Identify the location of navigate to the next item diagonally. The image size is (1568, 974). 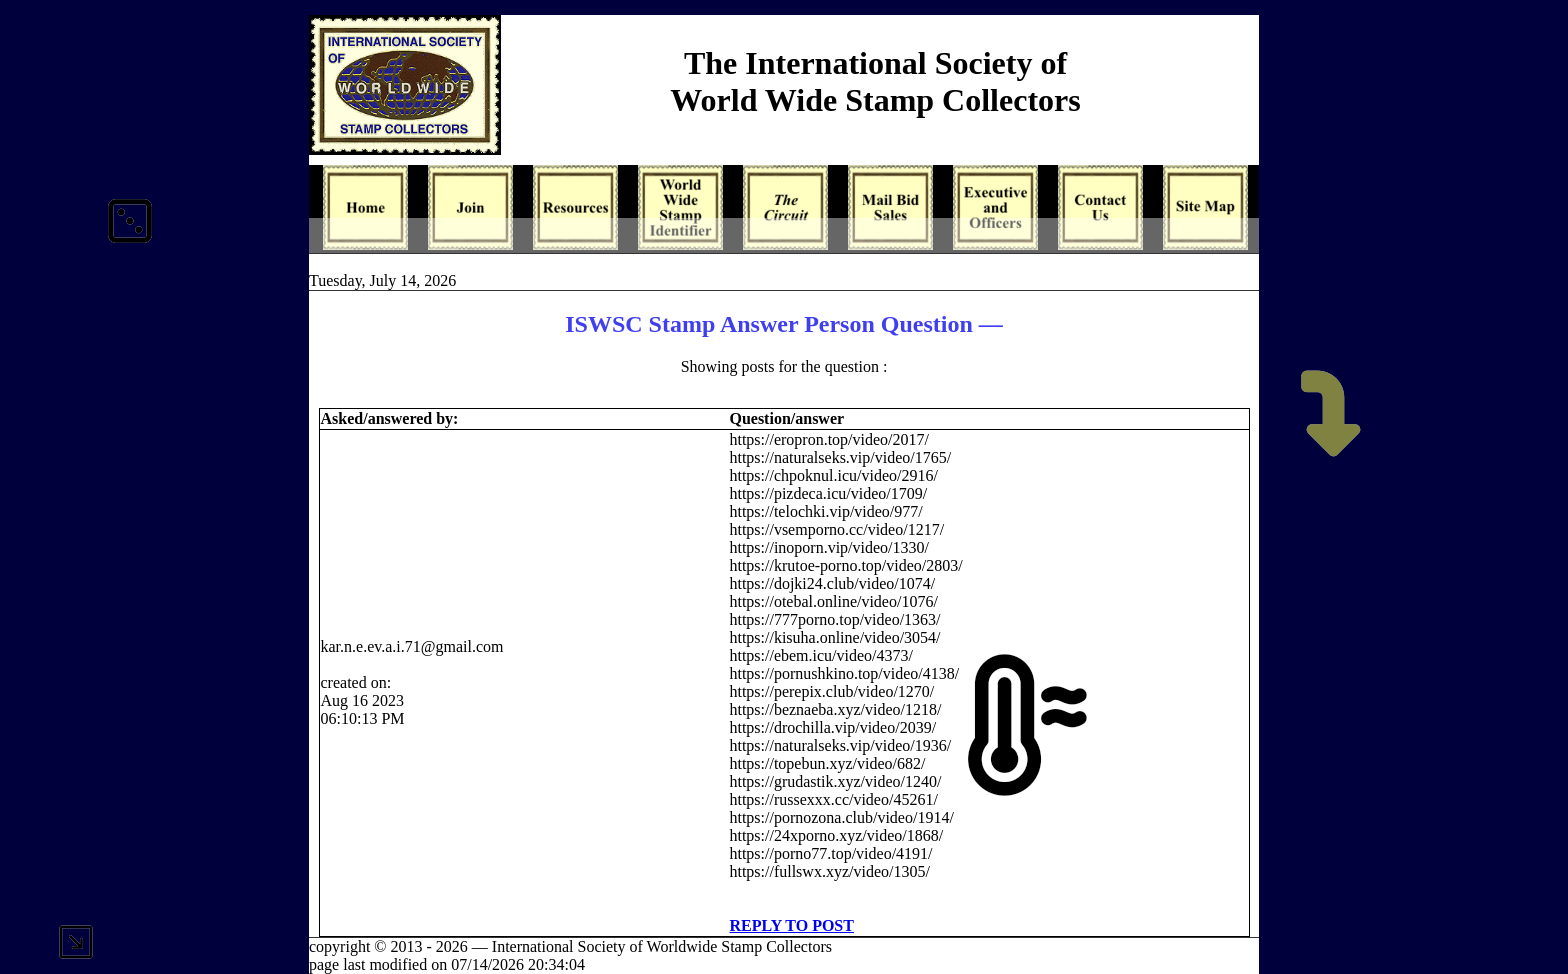
(76, 942).